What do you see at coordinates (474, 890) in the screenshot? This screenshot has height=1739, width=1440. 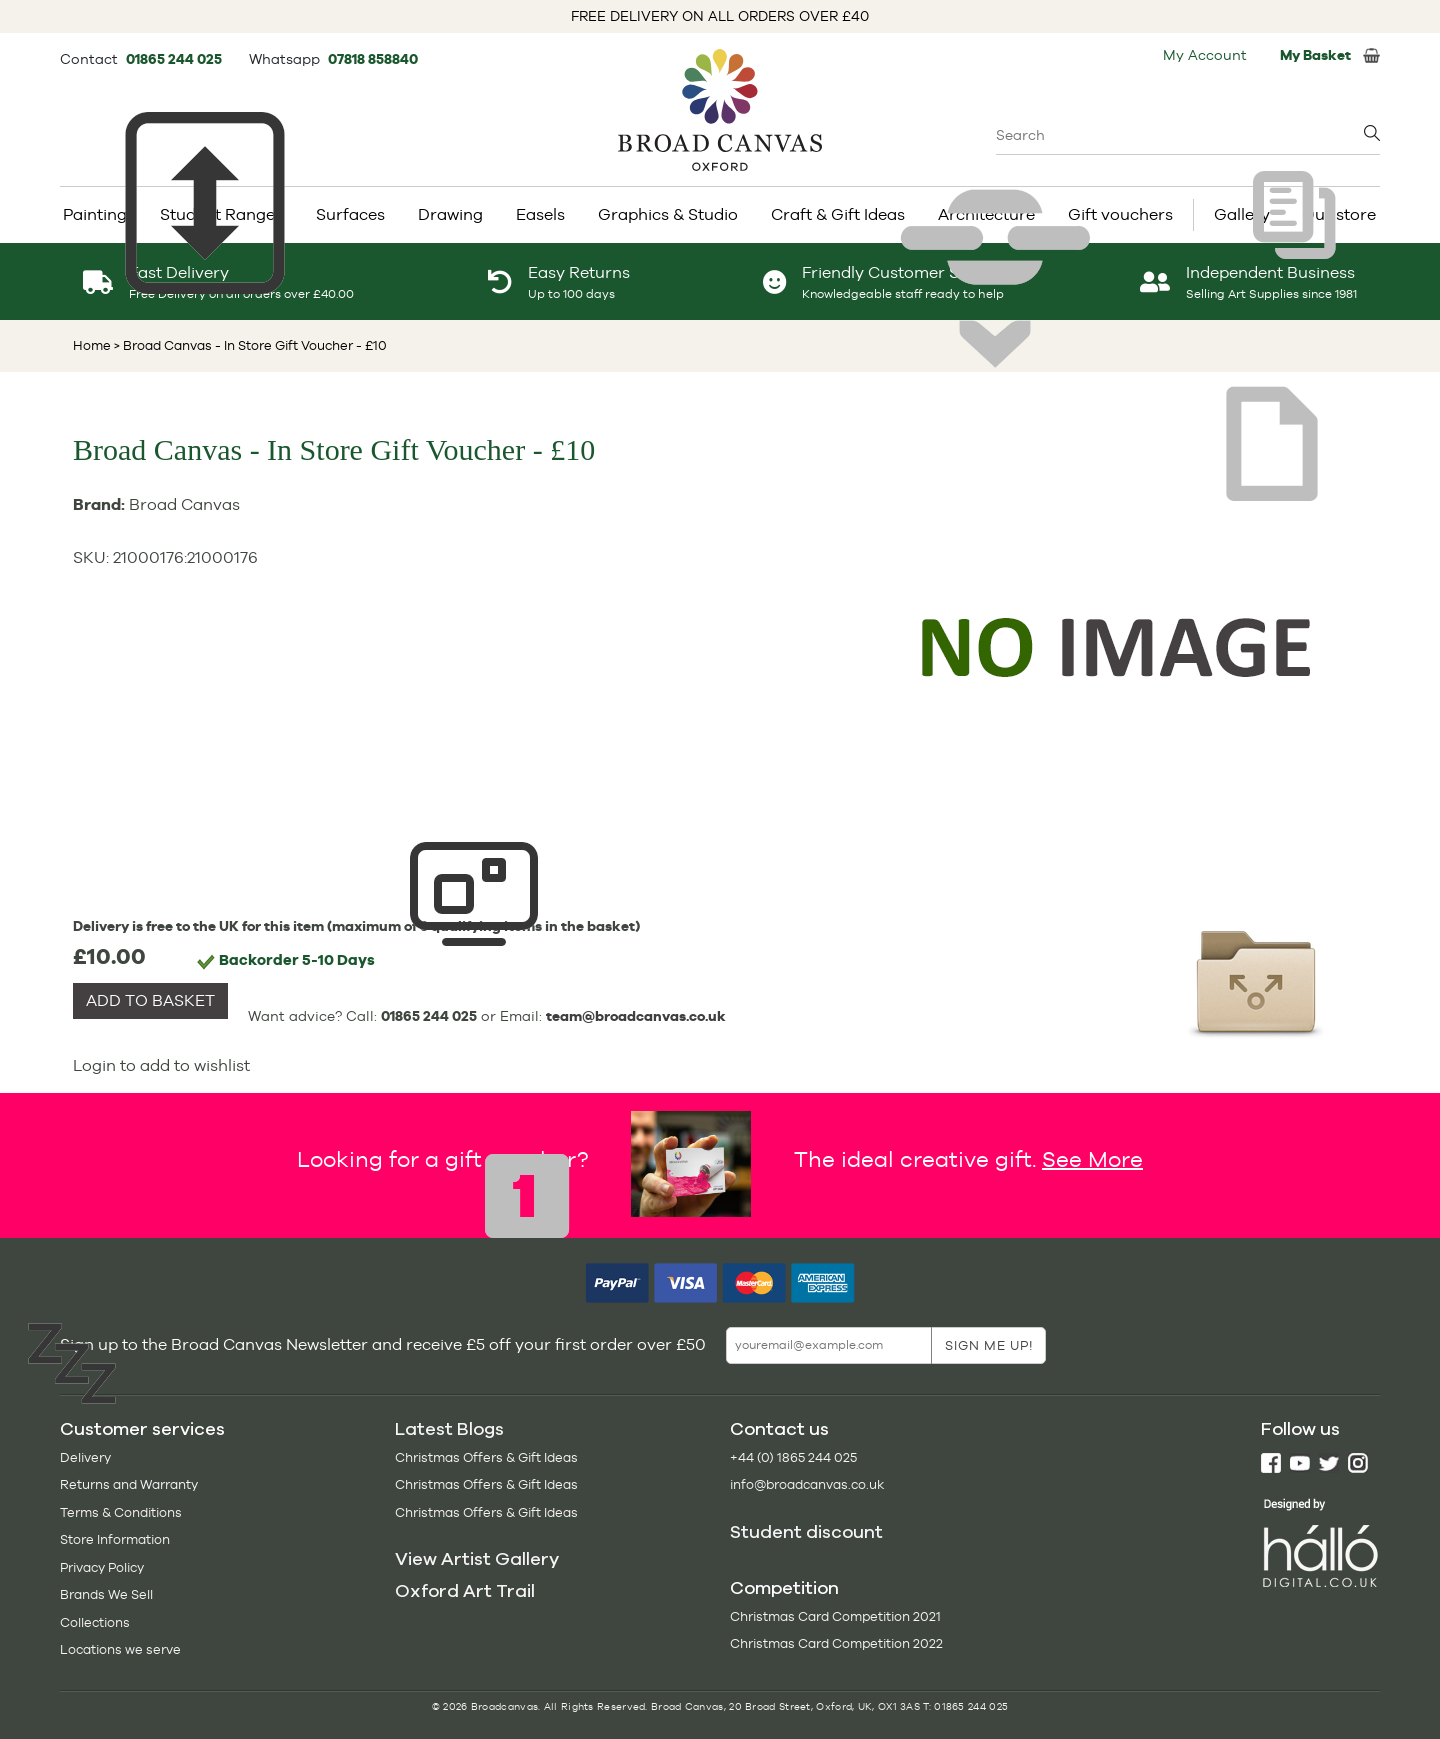 I see `access remote desktop settings` at bounding box center [474, 890].